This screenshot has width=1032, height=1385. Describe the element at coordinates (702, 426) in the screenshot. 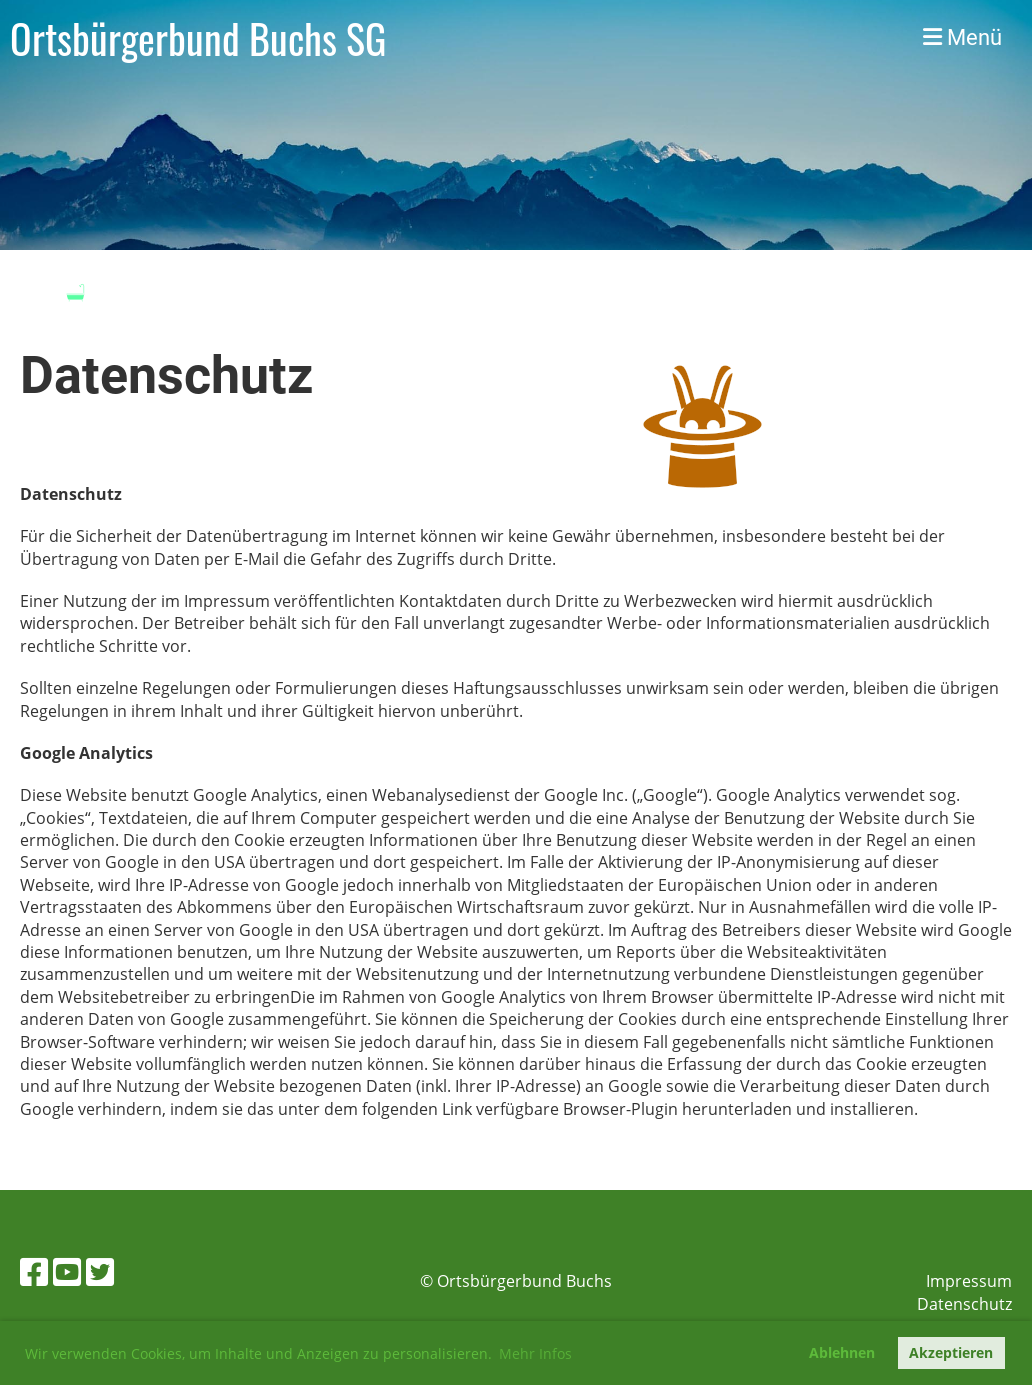

I see `access magic or special effects features` at that location.